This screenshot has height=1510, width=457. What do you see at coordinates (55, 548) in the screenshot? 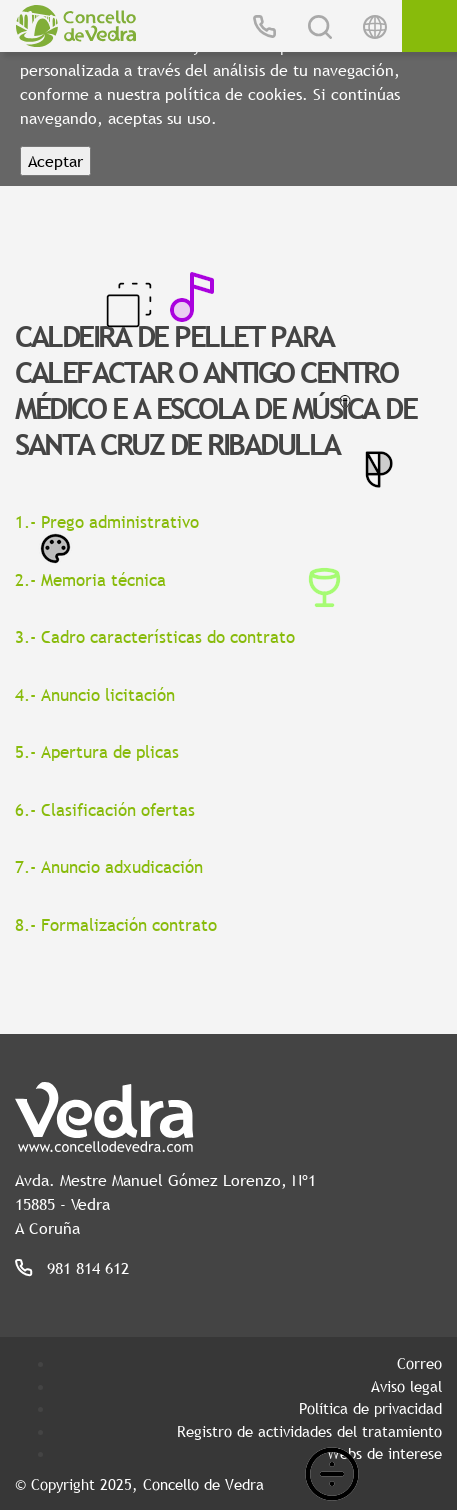
I see `access color or theme customization options` at bounding box center [55, 548].